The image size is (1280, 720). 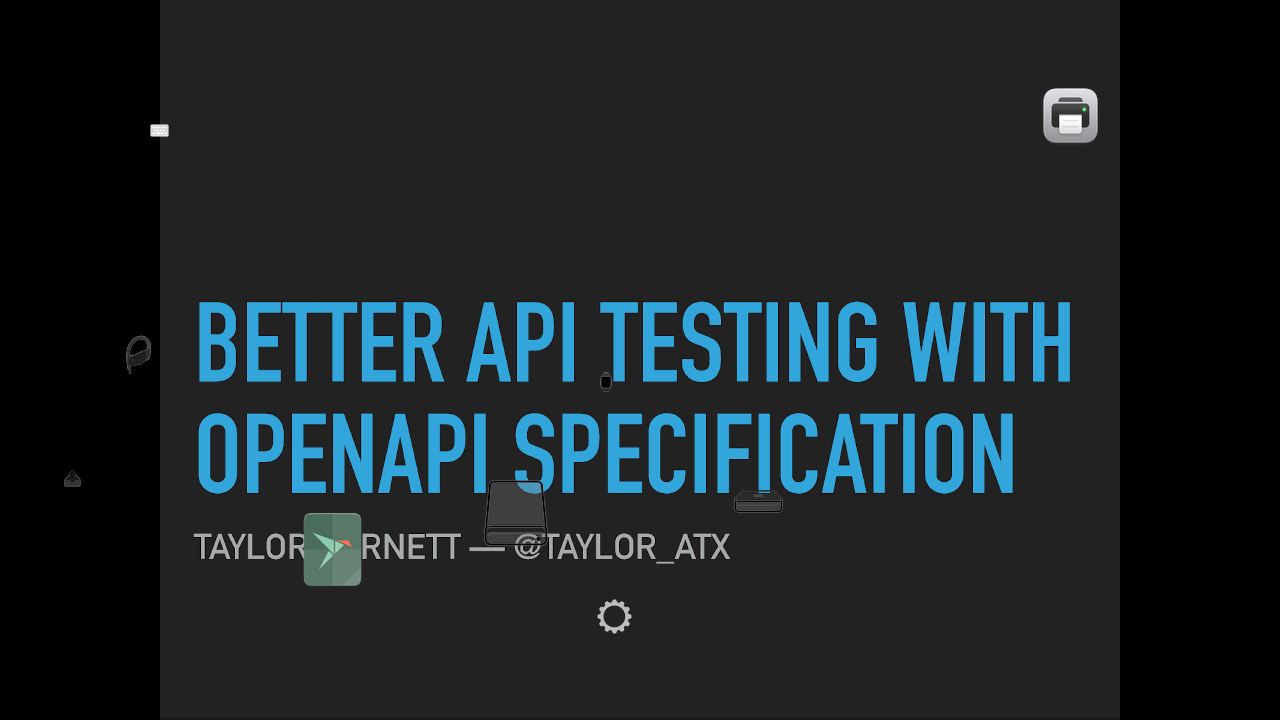 I want to click on access time capsule backup drive in sidebar, so click(x=758, y=500).